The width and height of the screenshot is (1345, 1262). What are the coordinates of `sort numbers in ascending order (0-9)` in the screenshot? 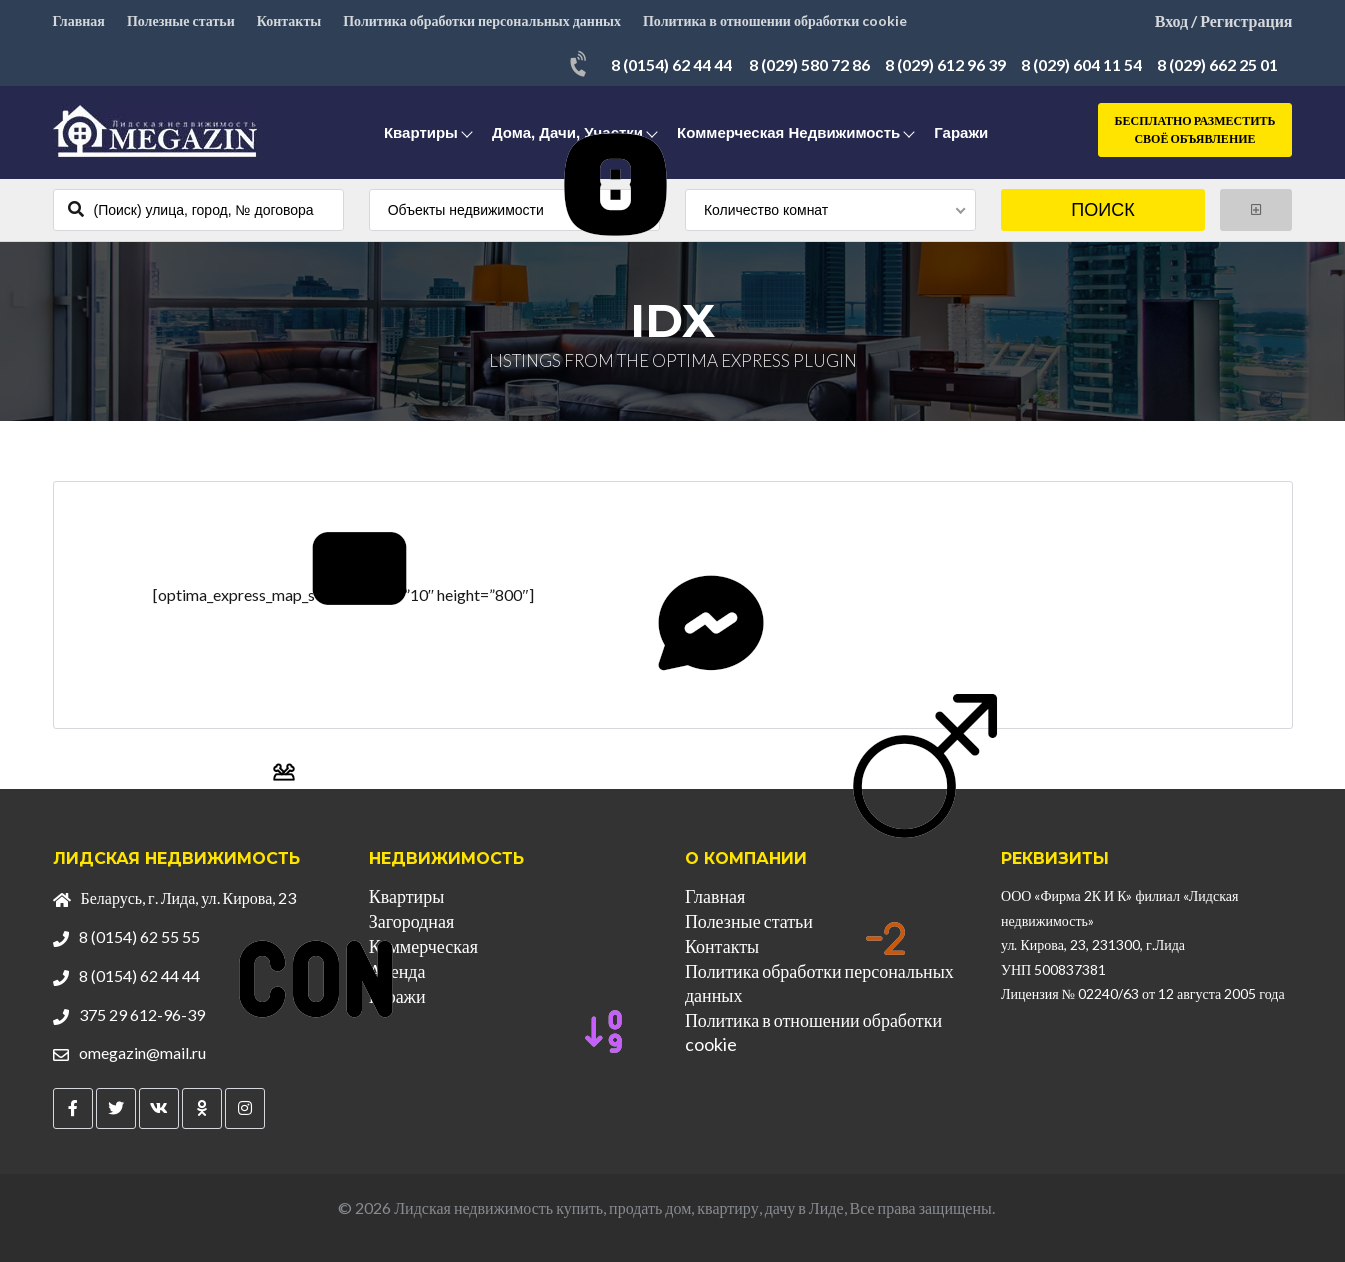 It's located at (604, 1031).